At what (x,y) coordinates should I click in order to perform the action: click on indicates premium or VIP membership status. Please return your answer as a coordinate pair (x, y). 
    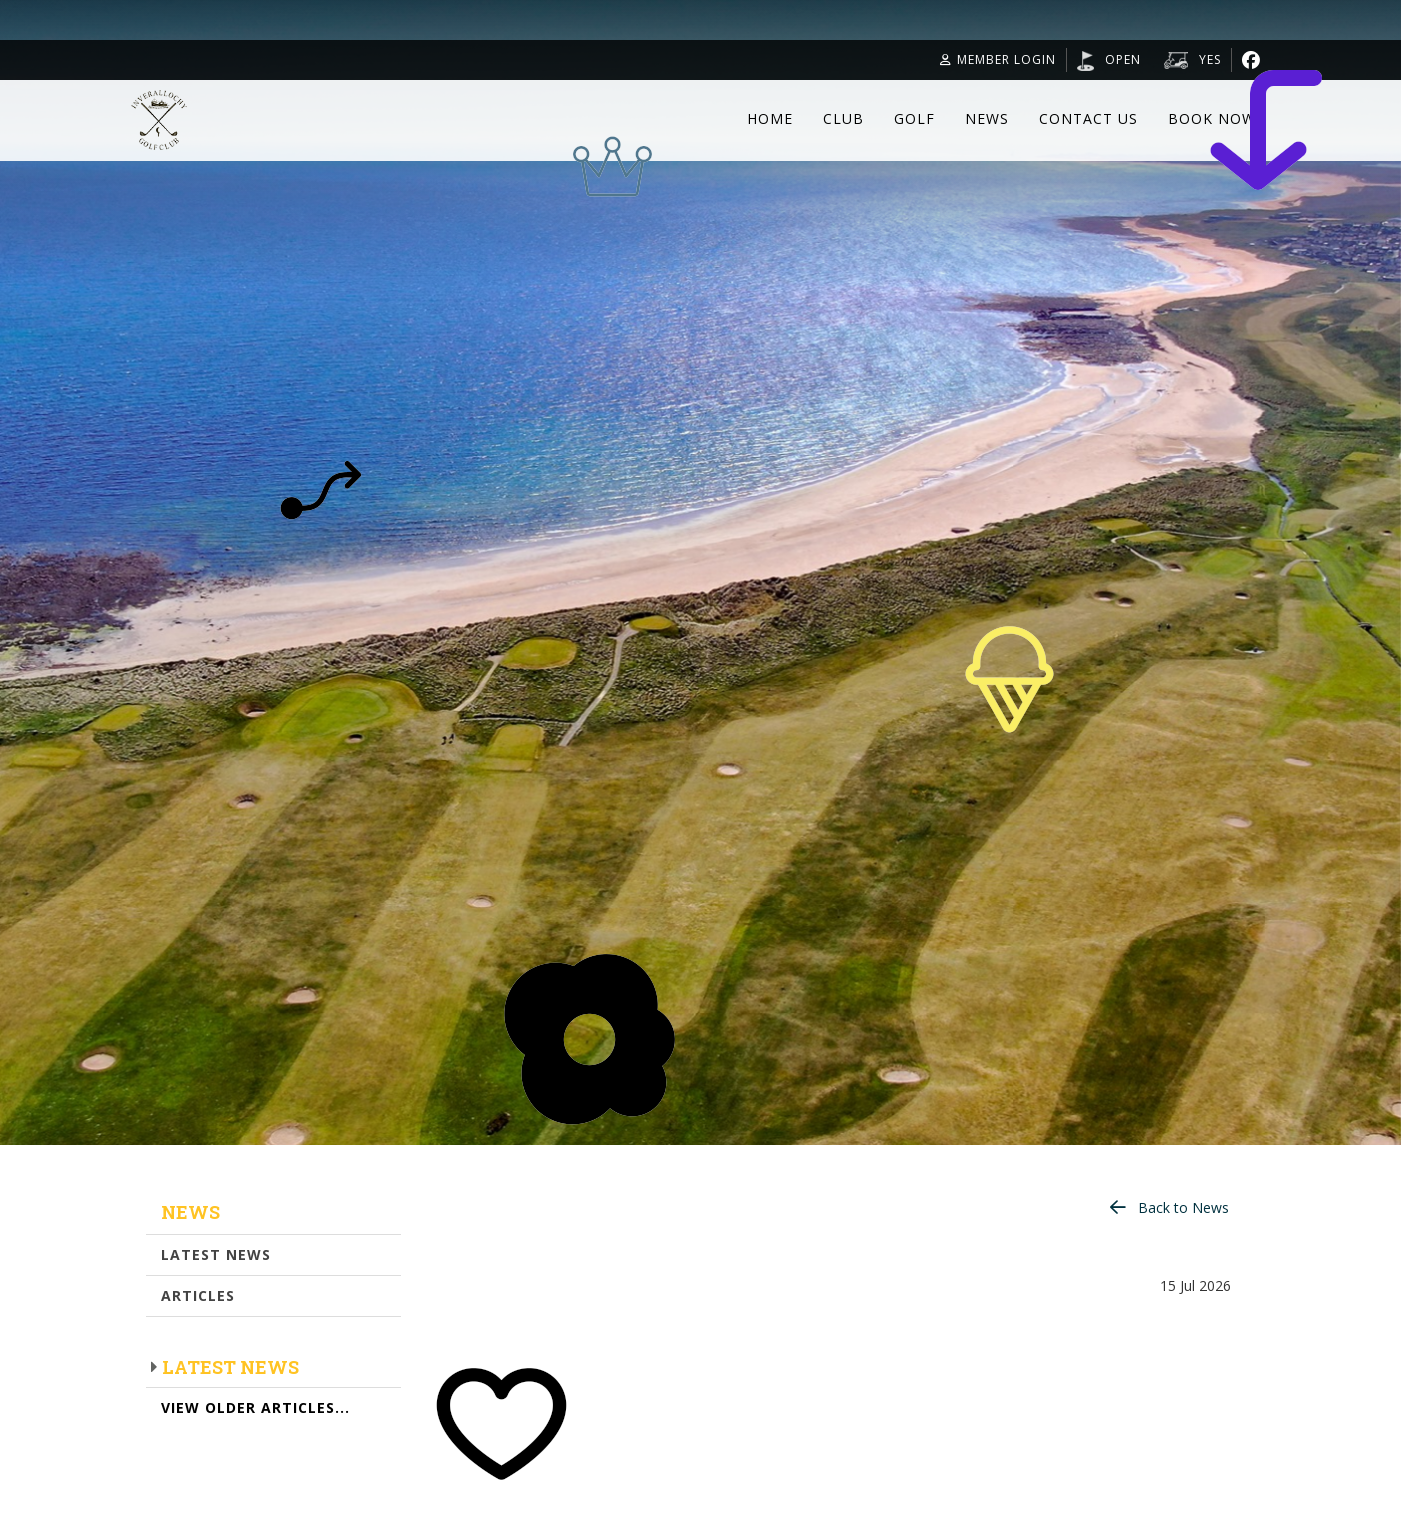
    Looking at the image, I should click on (612, 170).